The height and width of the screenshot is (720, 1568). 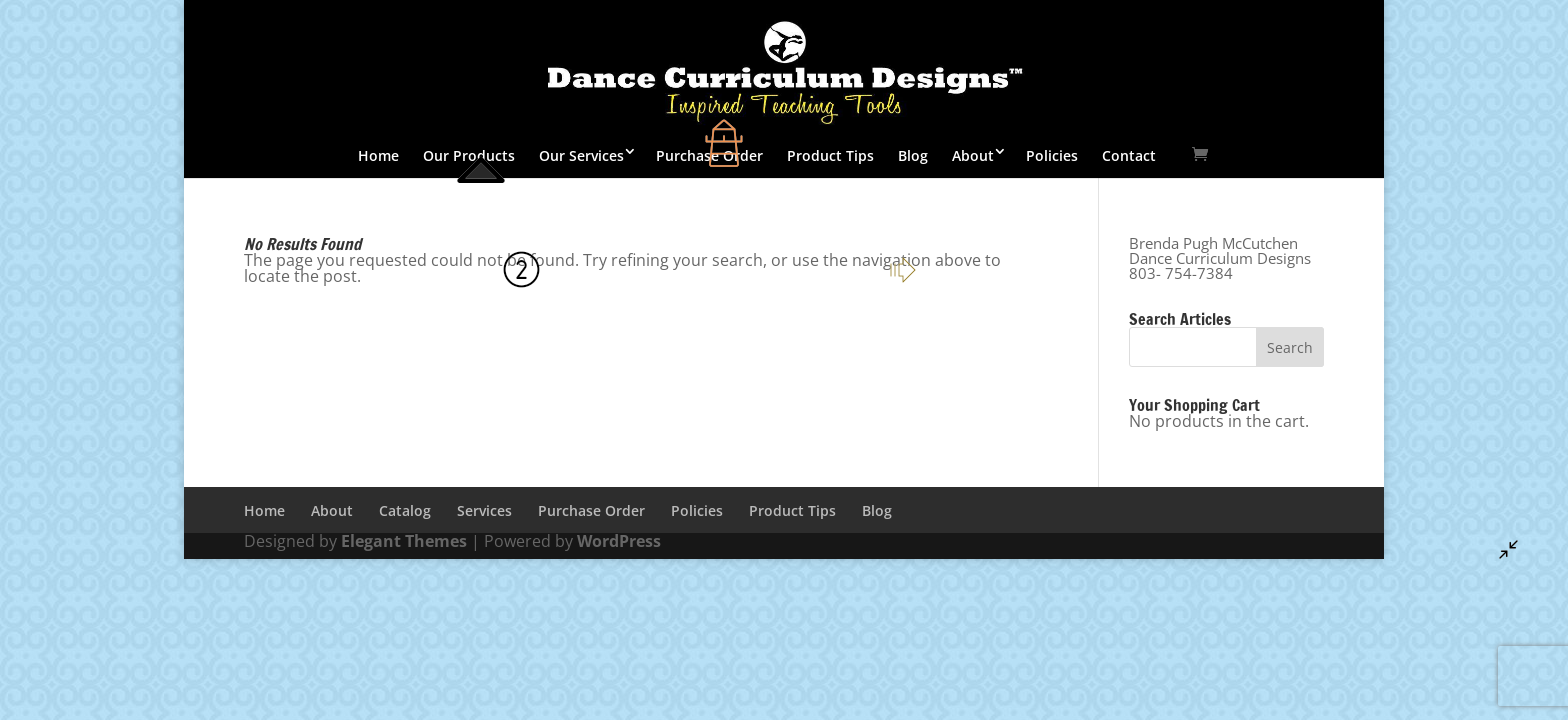 What do you see at coordinates (521, 269) in the screenshot?
I see `indicates step two in a multi-step process` at bounding box center [521, 269].